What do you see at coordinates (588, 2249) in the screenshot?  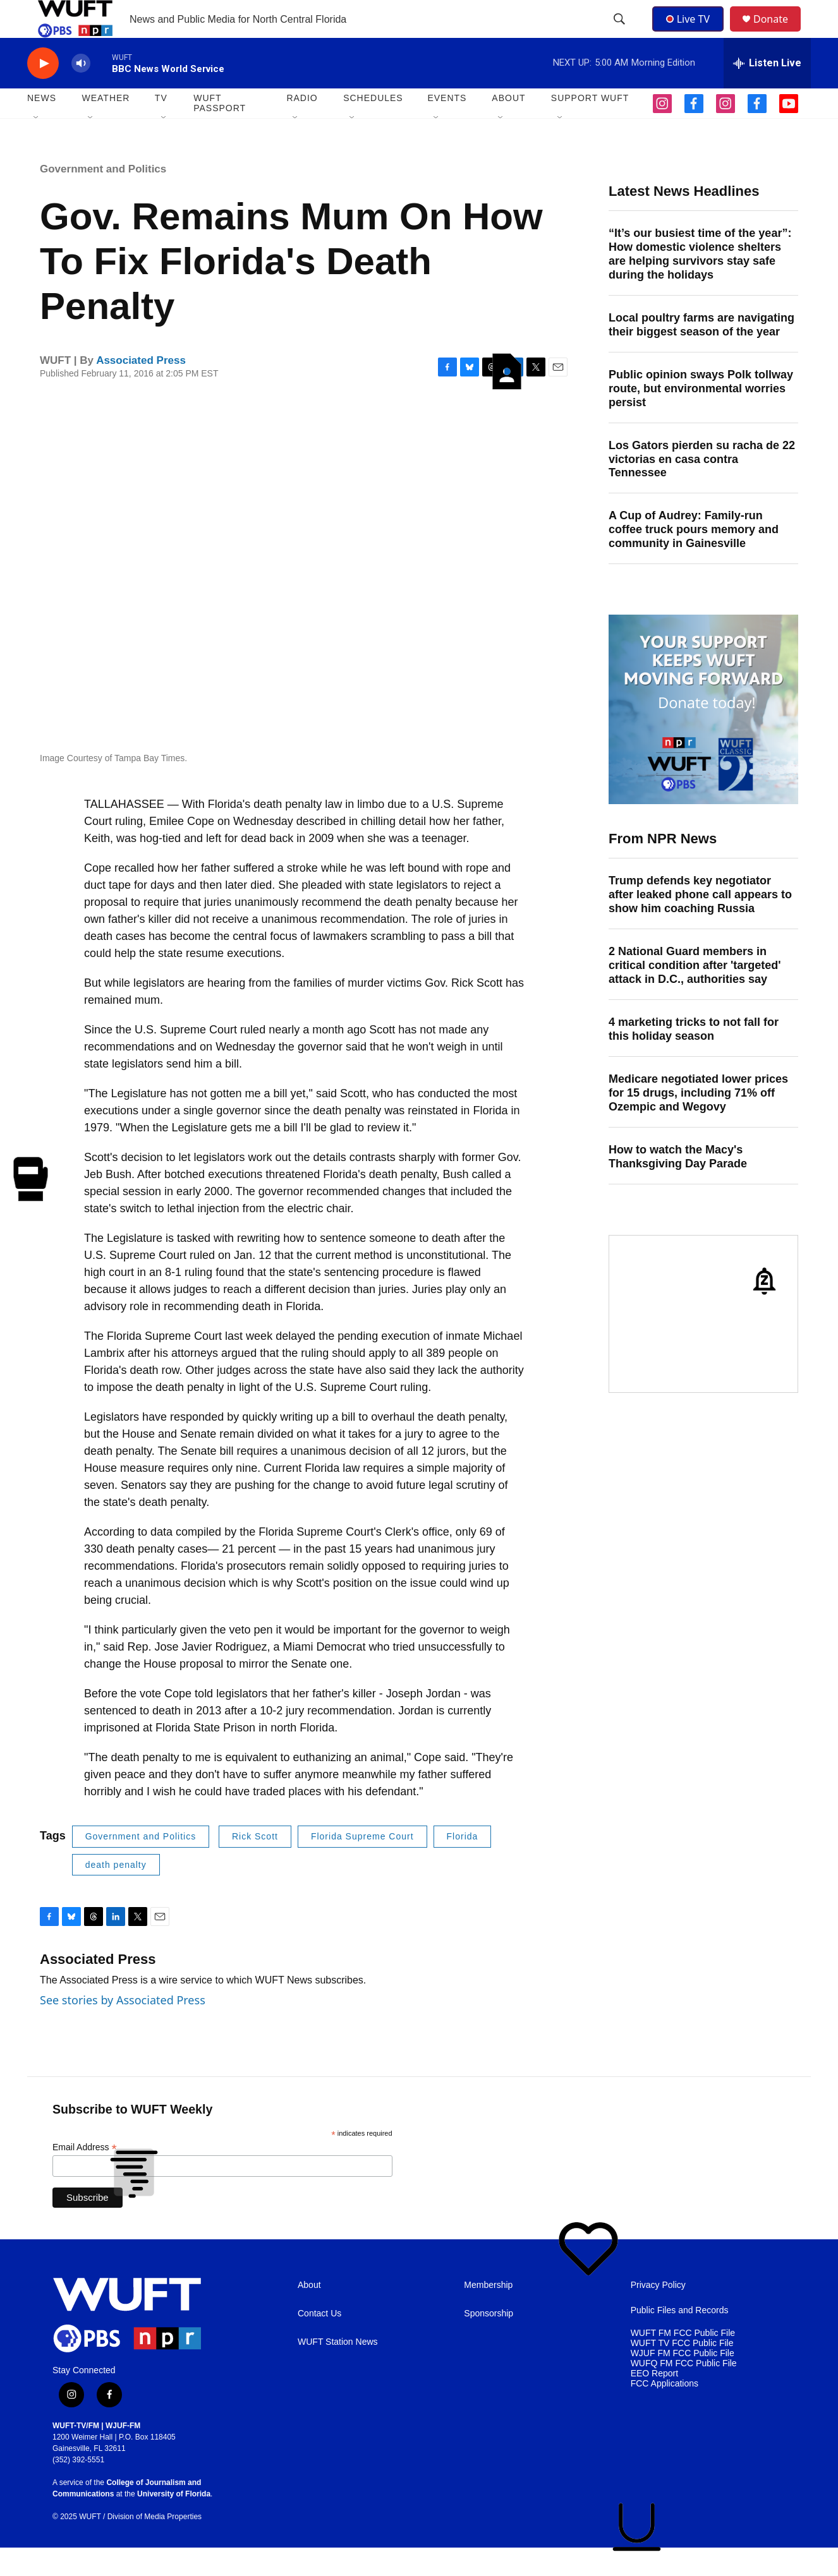 I see `add item to favorites` at bounding box center [588, 2249].